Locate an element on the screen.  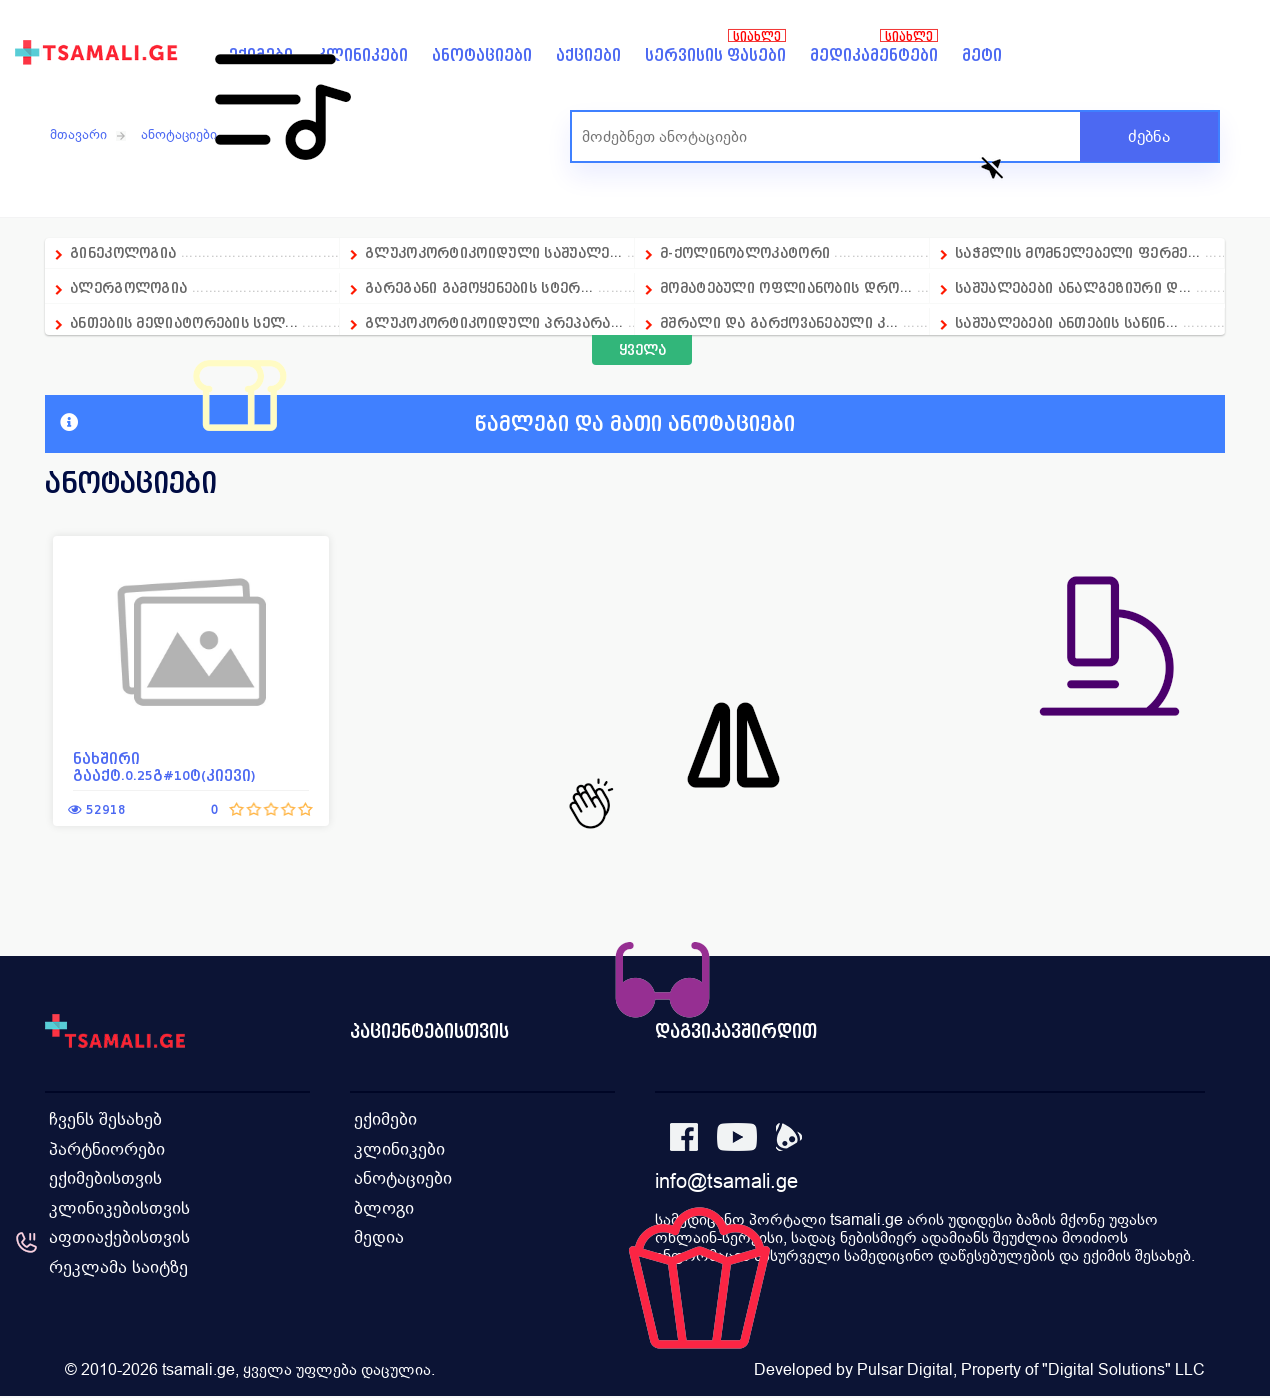
location sharing is currently disabled is located at coordinates (991, 168).